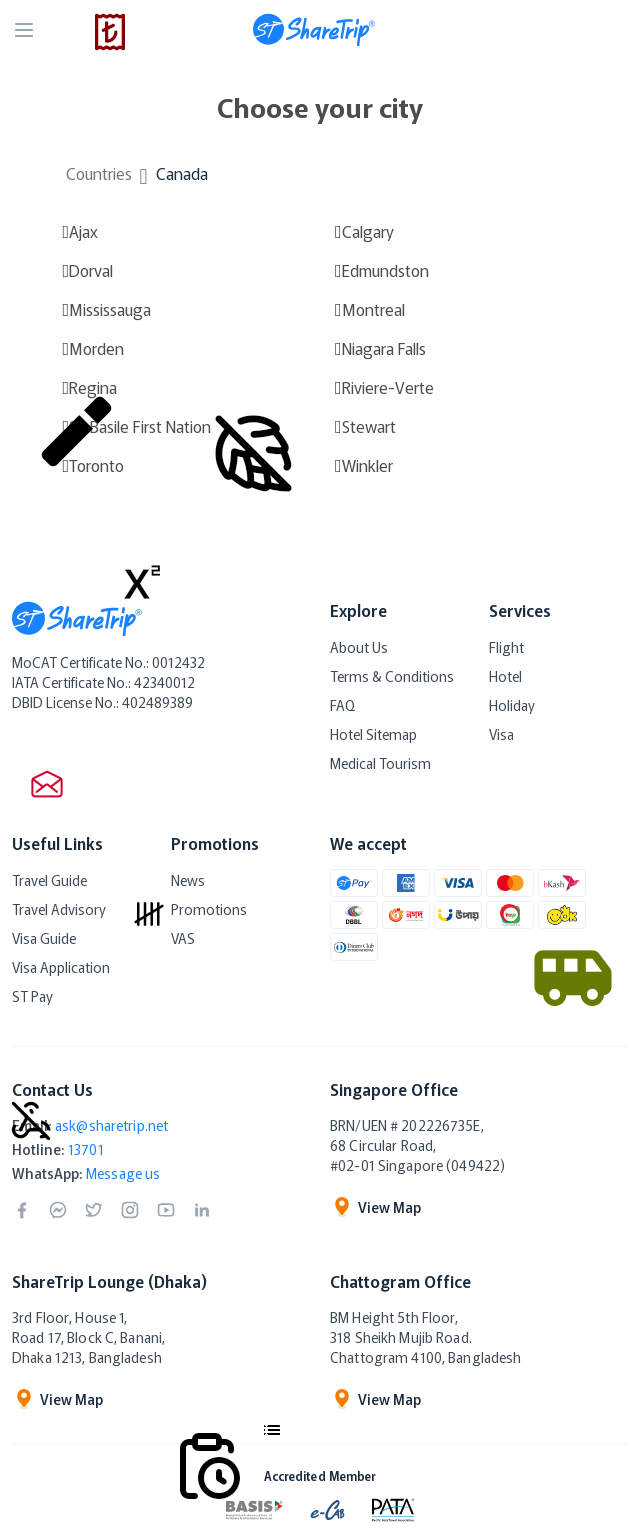 The width and height of the screenshot is (640, 1532). Describe the element at coordinates (110, 32) in the screenshot. I see `view receipt or transaction in turkish lira` at that location.